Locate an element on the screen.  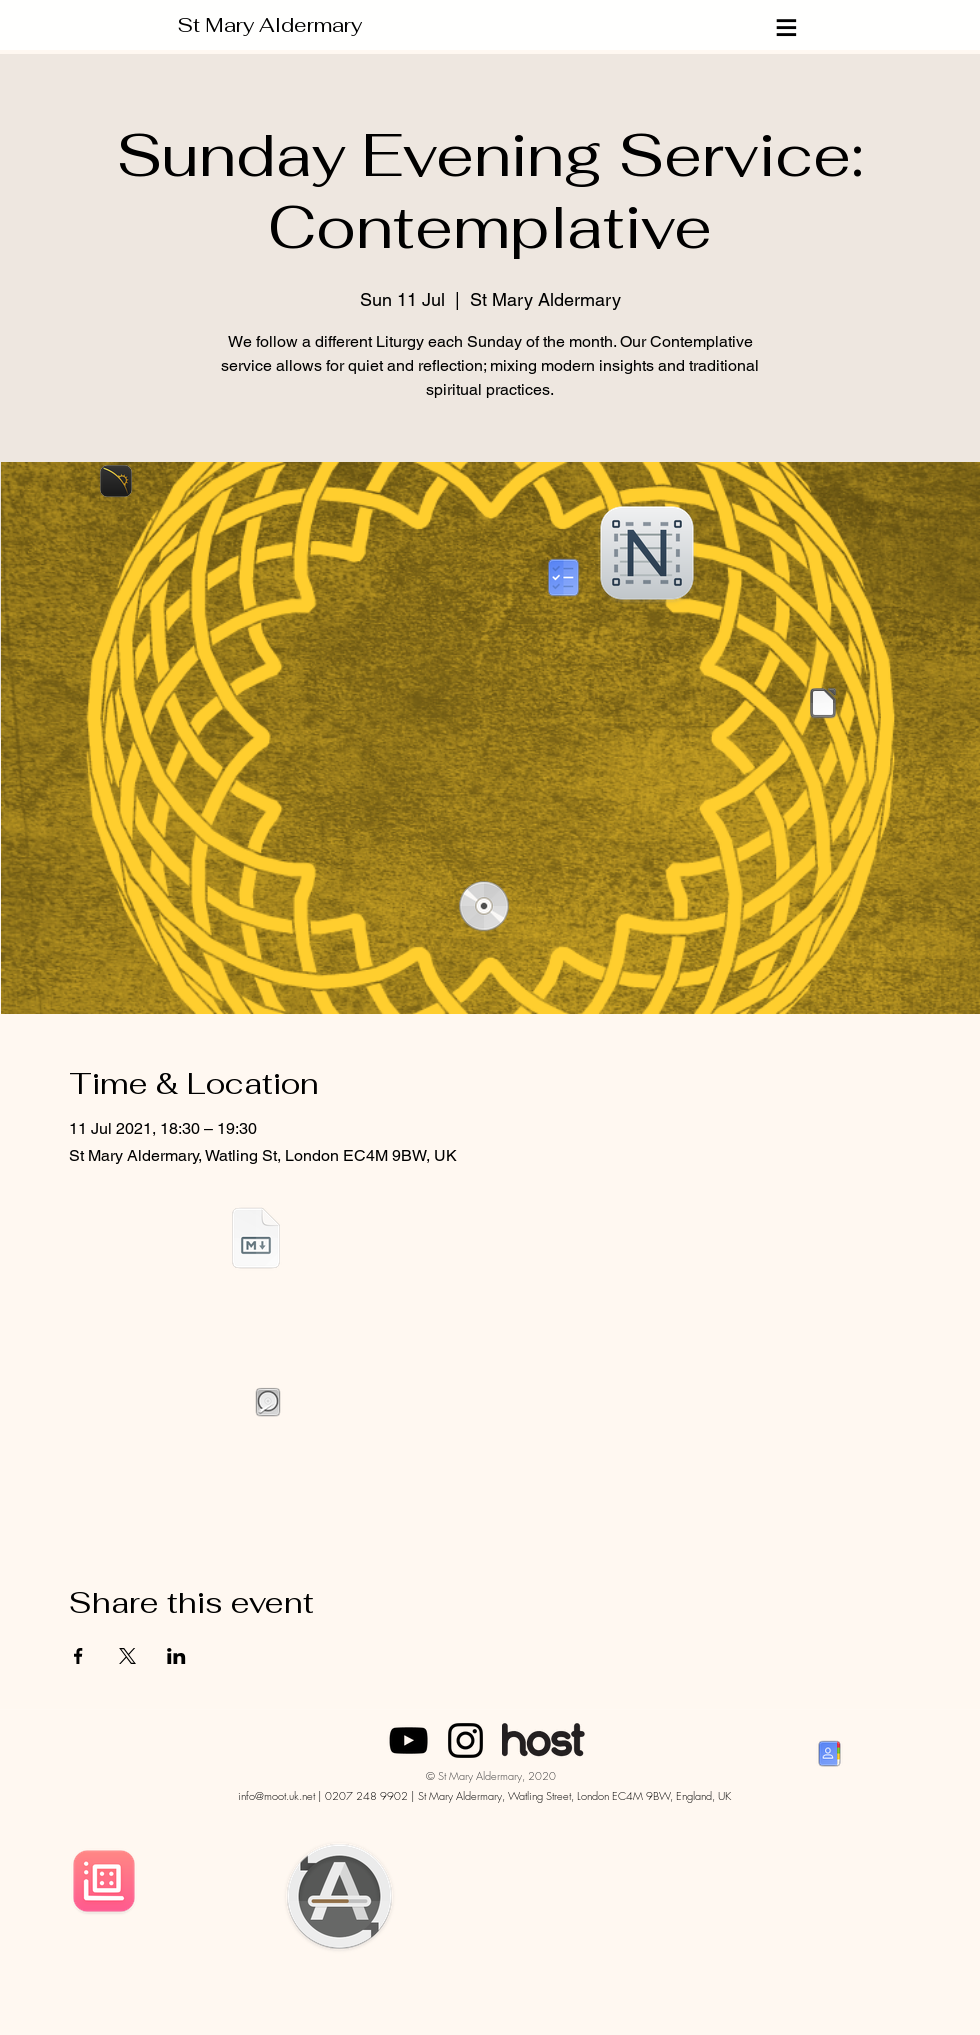
a markdown text file is located at coordinates (256, 1238).